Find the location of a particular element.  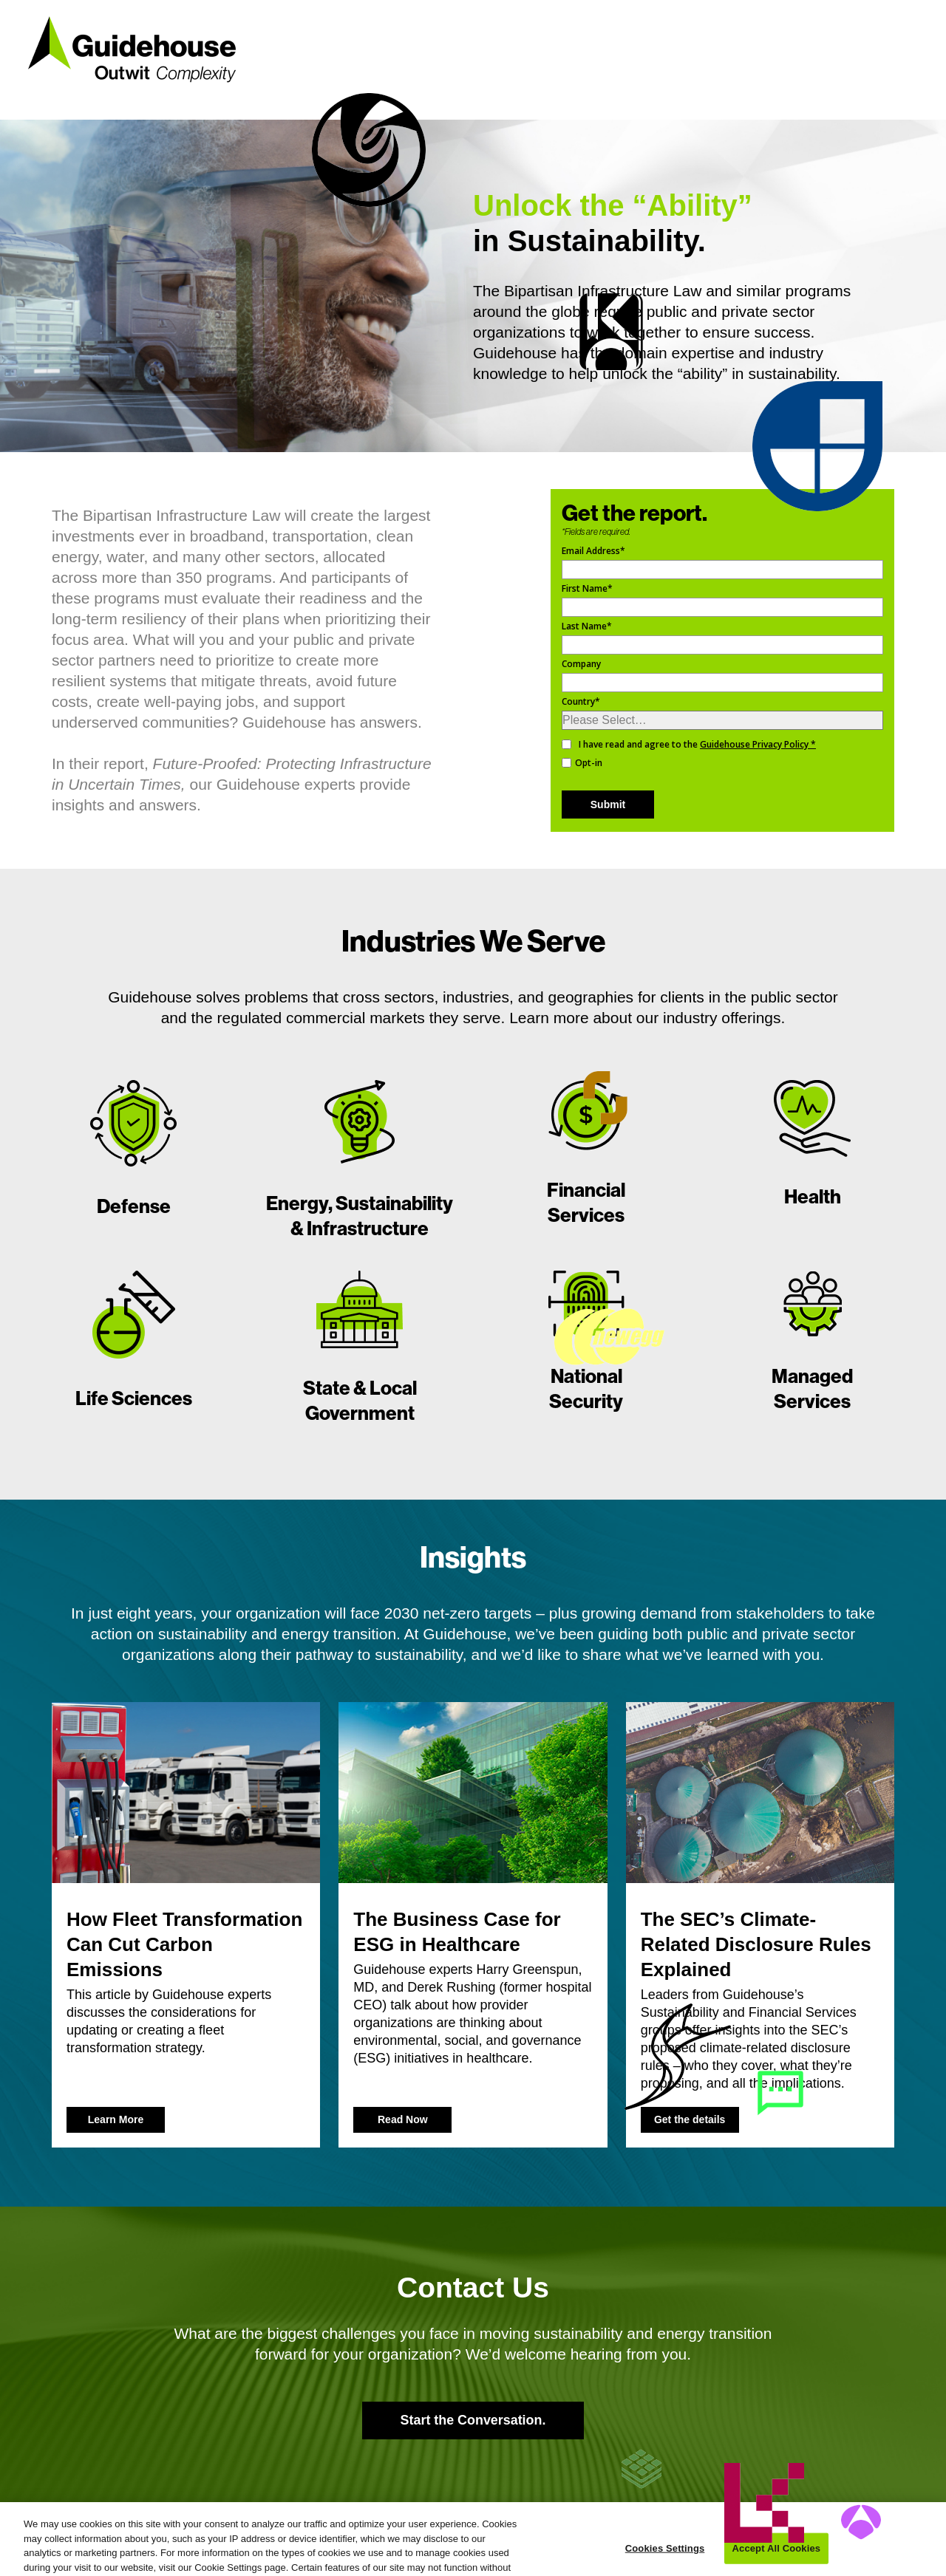

visit the newegg online store is located at coordinates (609, 1336).